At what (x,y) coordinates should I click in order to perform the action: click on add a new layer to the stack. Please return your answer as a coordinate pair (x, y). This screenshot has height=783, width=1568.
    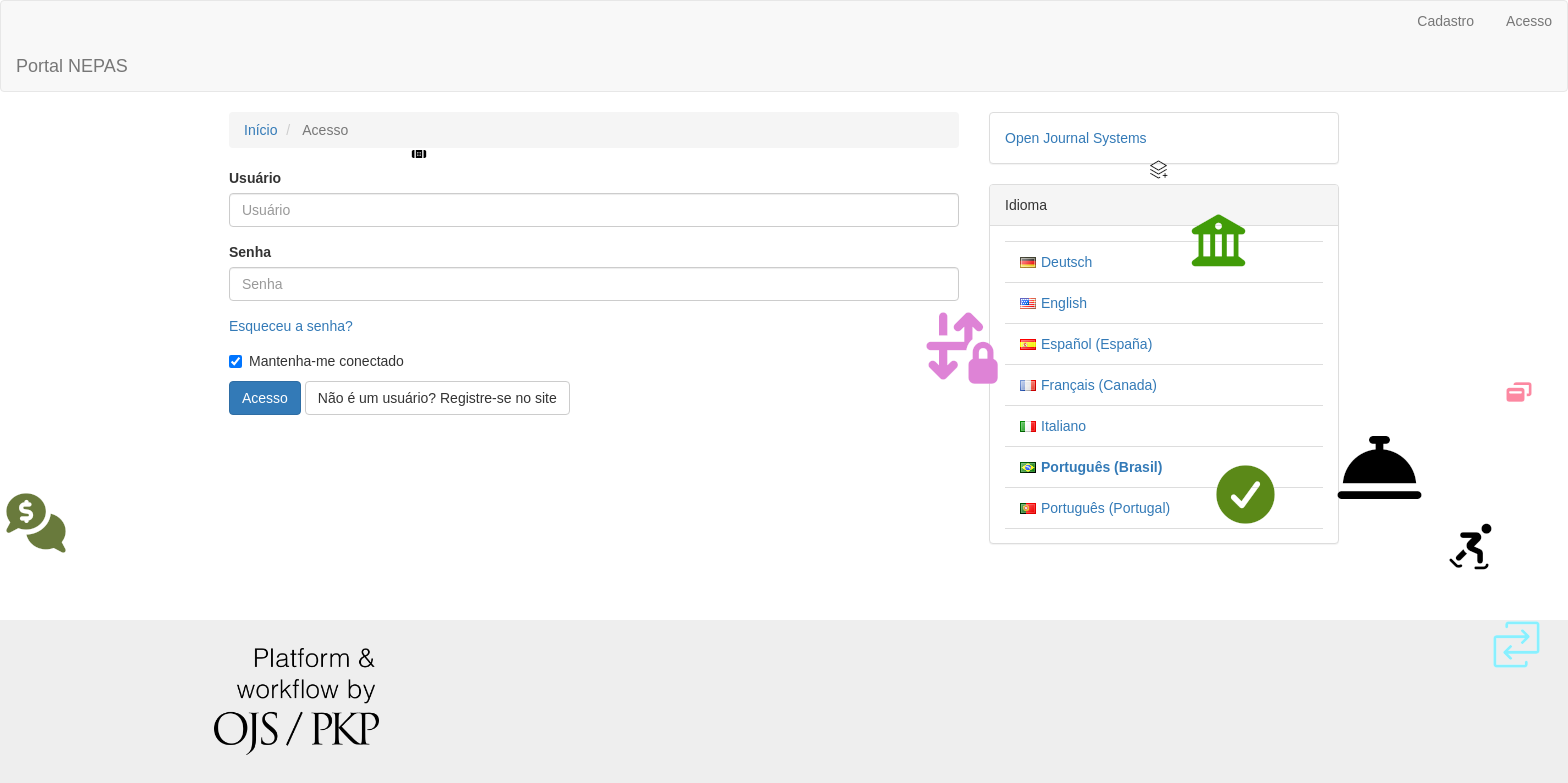
    Looking at the image, I should click on (1158, 169).